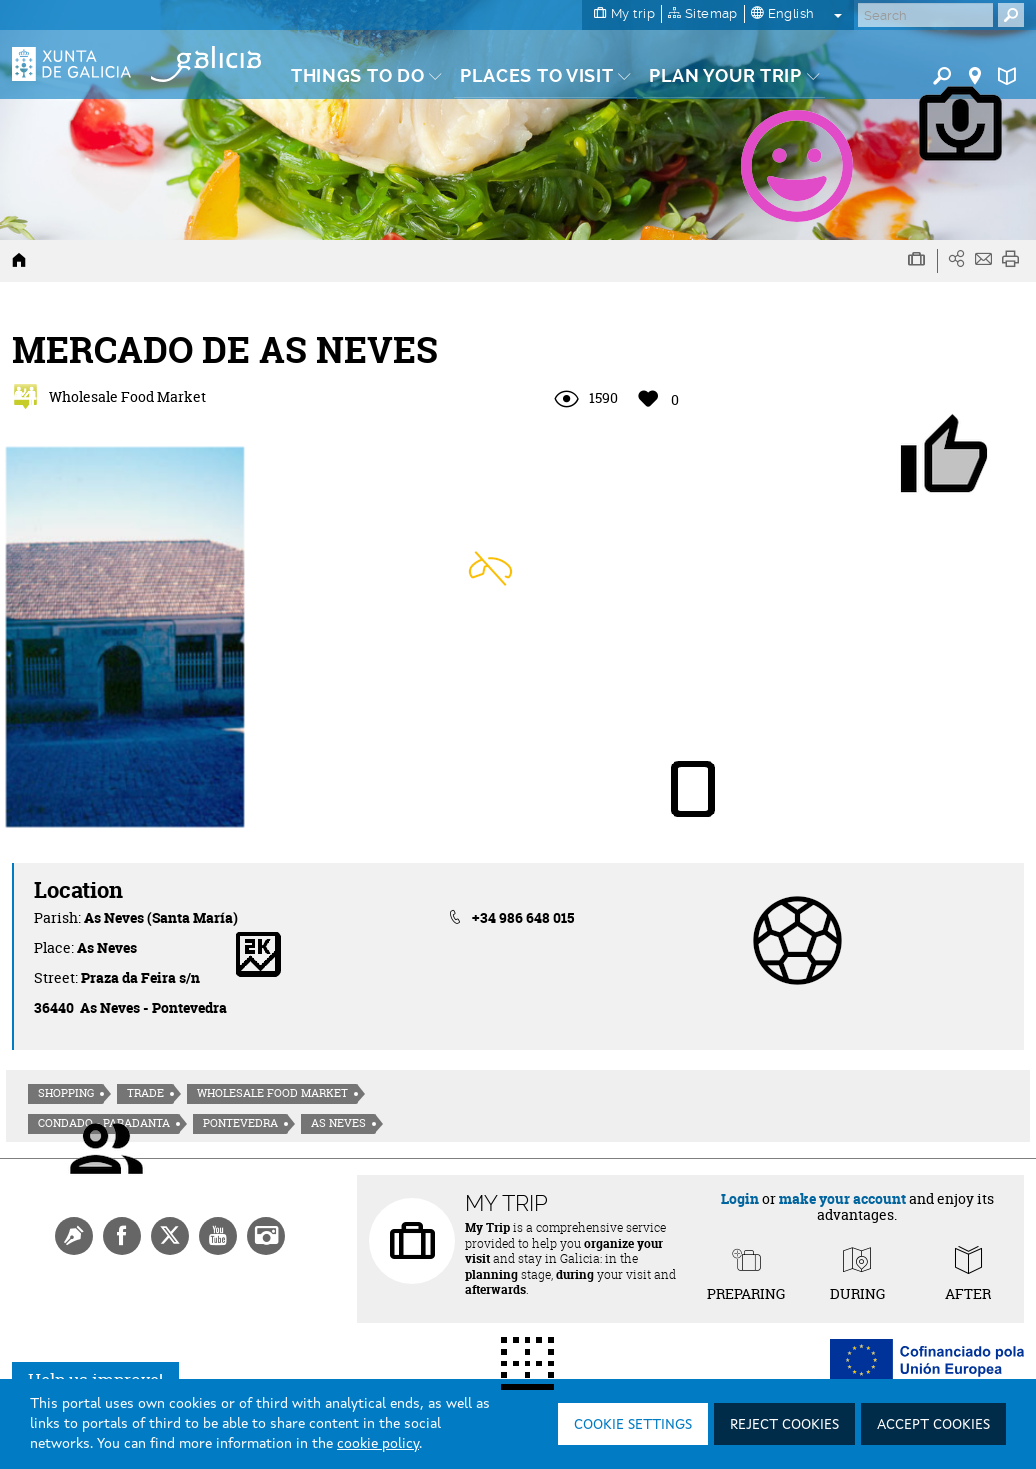 The width and height of the screenshot is (1036, 1469). Describe the element at coordinates (944, 457) in the screenshot. I see `like or upvote this content` at that location.